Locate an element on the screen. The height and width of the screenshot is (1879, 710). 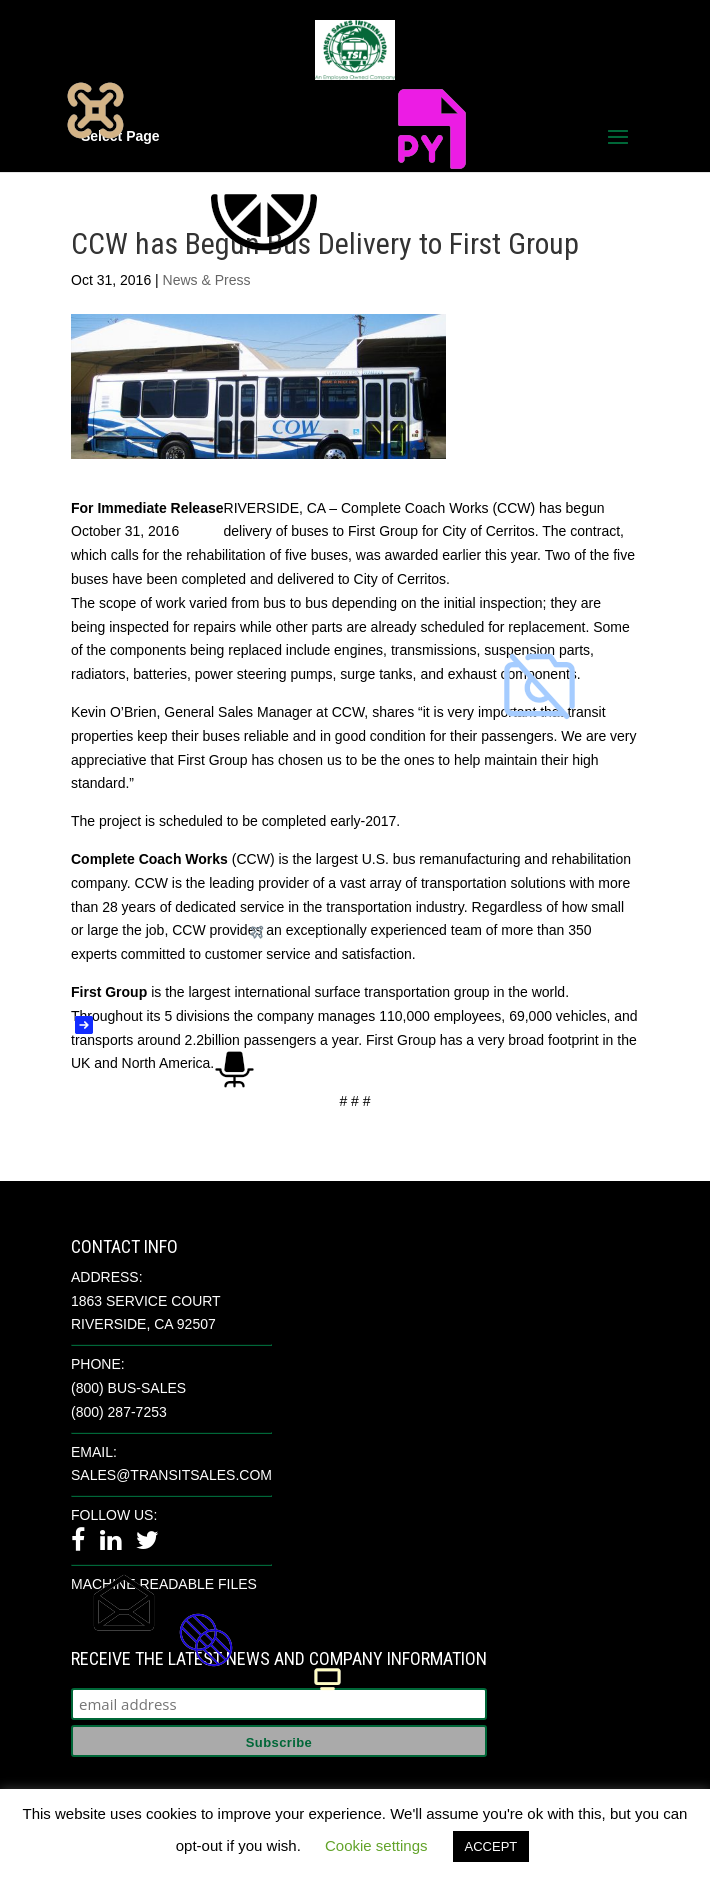
workspace or office settings is located at coordinates (234, 1069).